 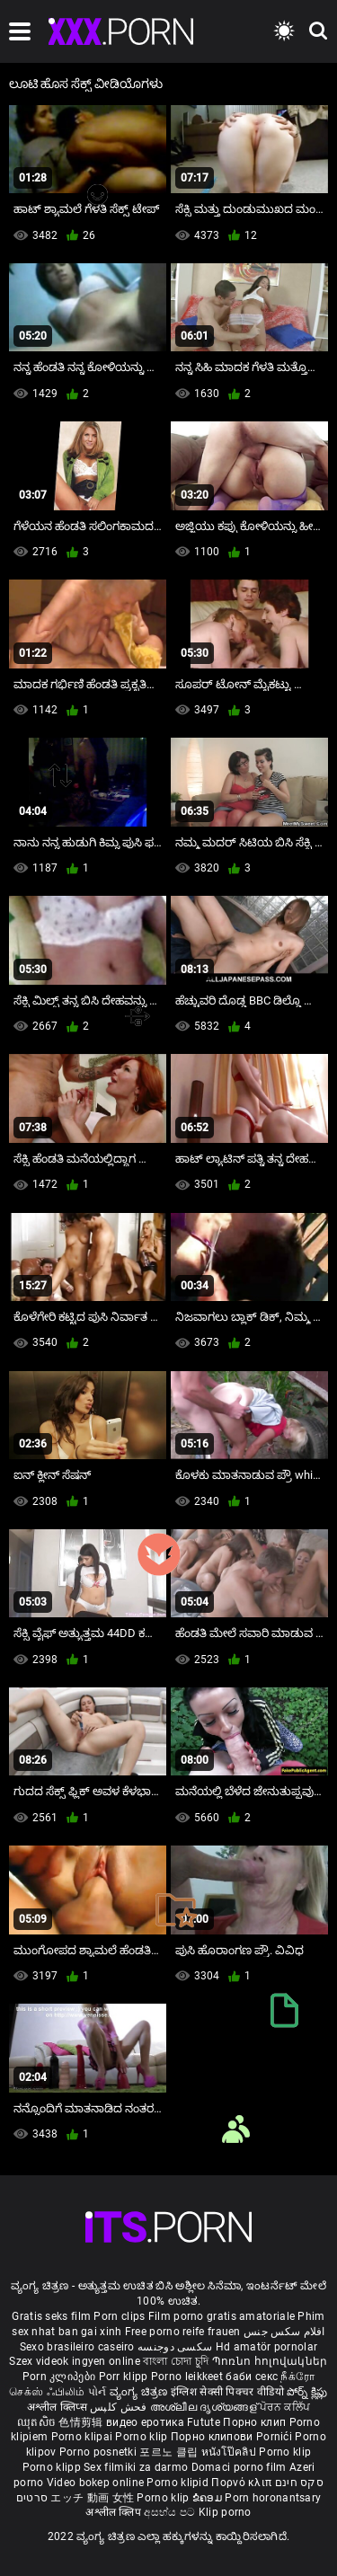 What do you see at coordinates (137, 1016) in the screenshot?
I see `connect a USB device` at bounding box center [137, 1016].